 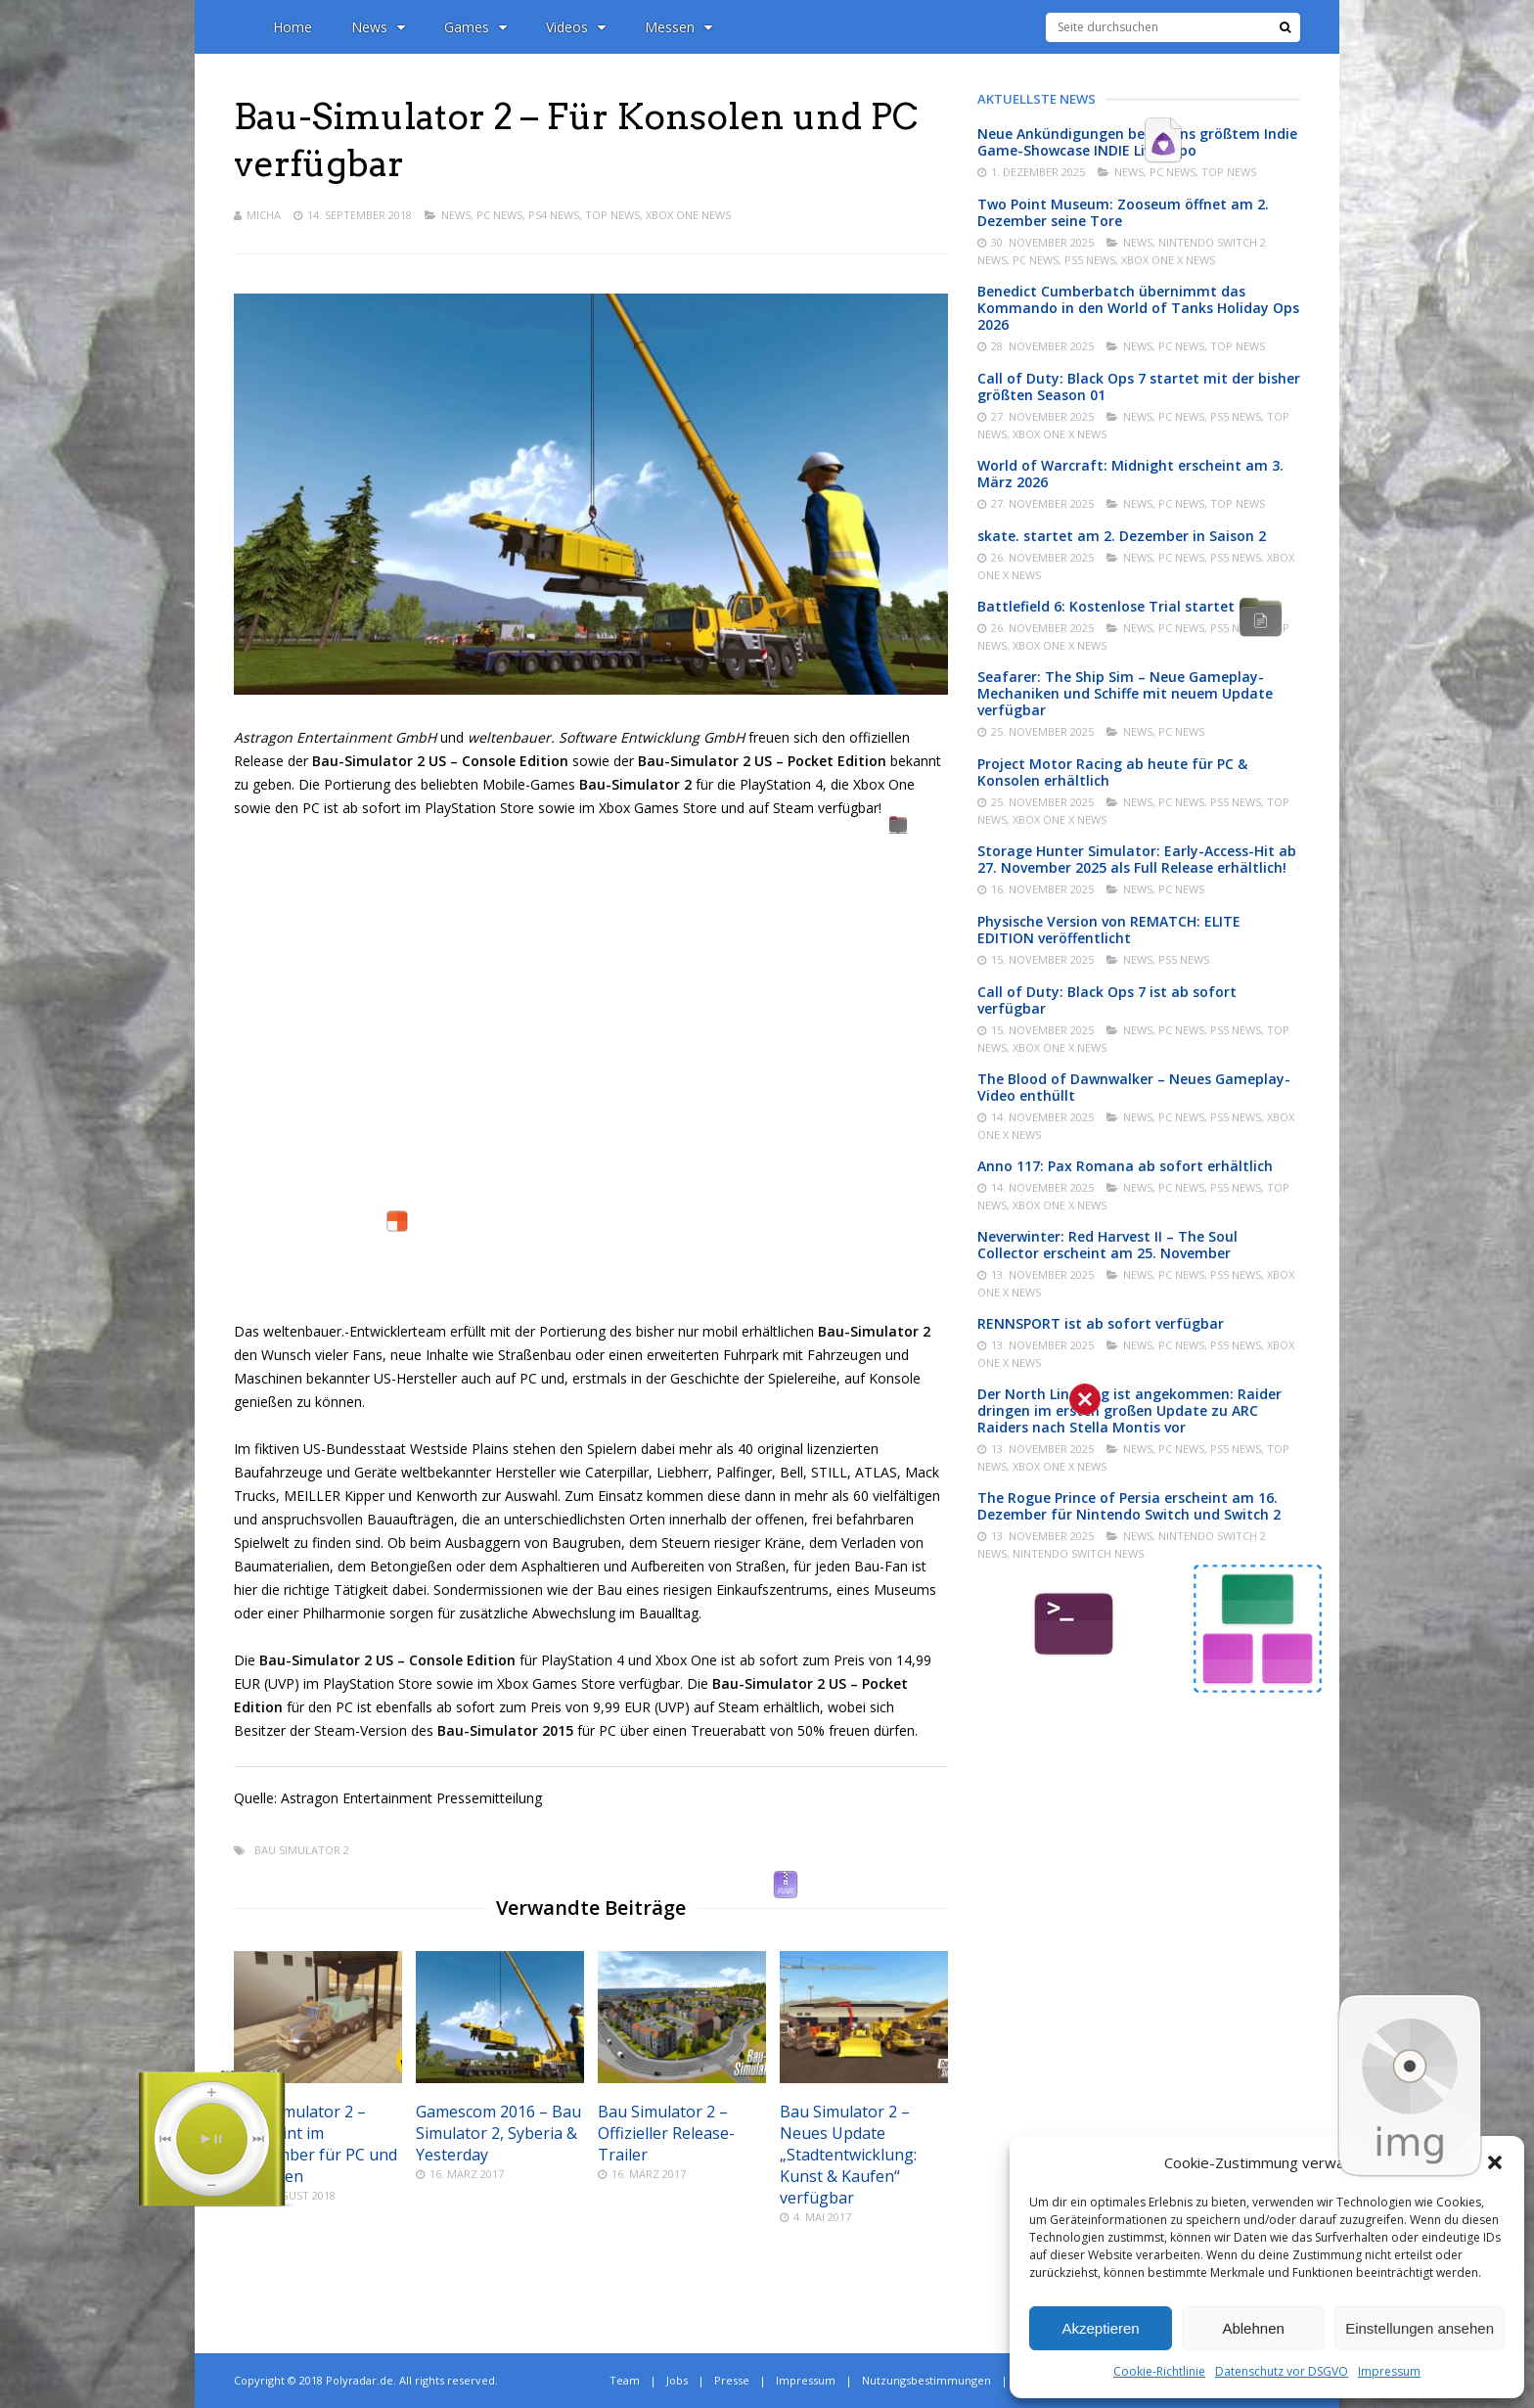 What do you see at coordinates (1163, 140) in the screenshot?
I see `meson build system configuration file` at bounding box center [1163, 140].